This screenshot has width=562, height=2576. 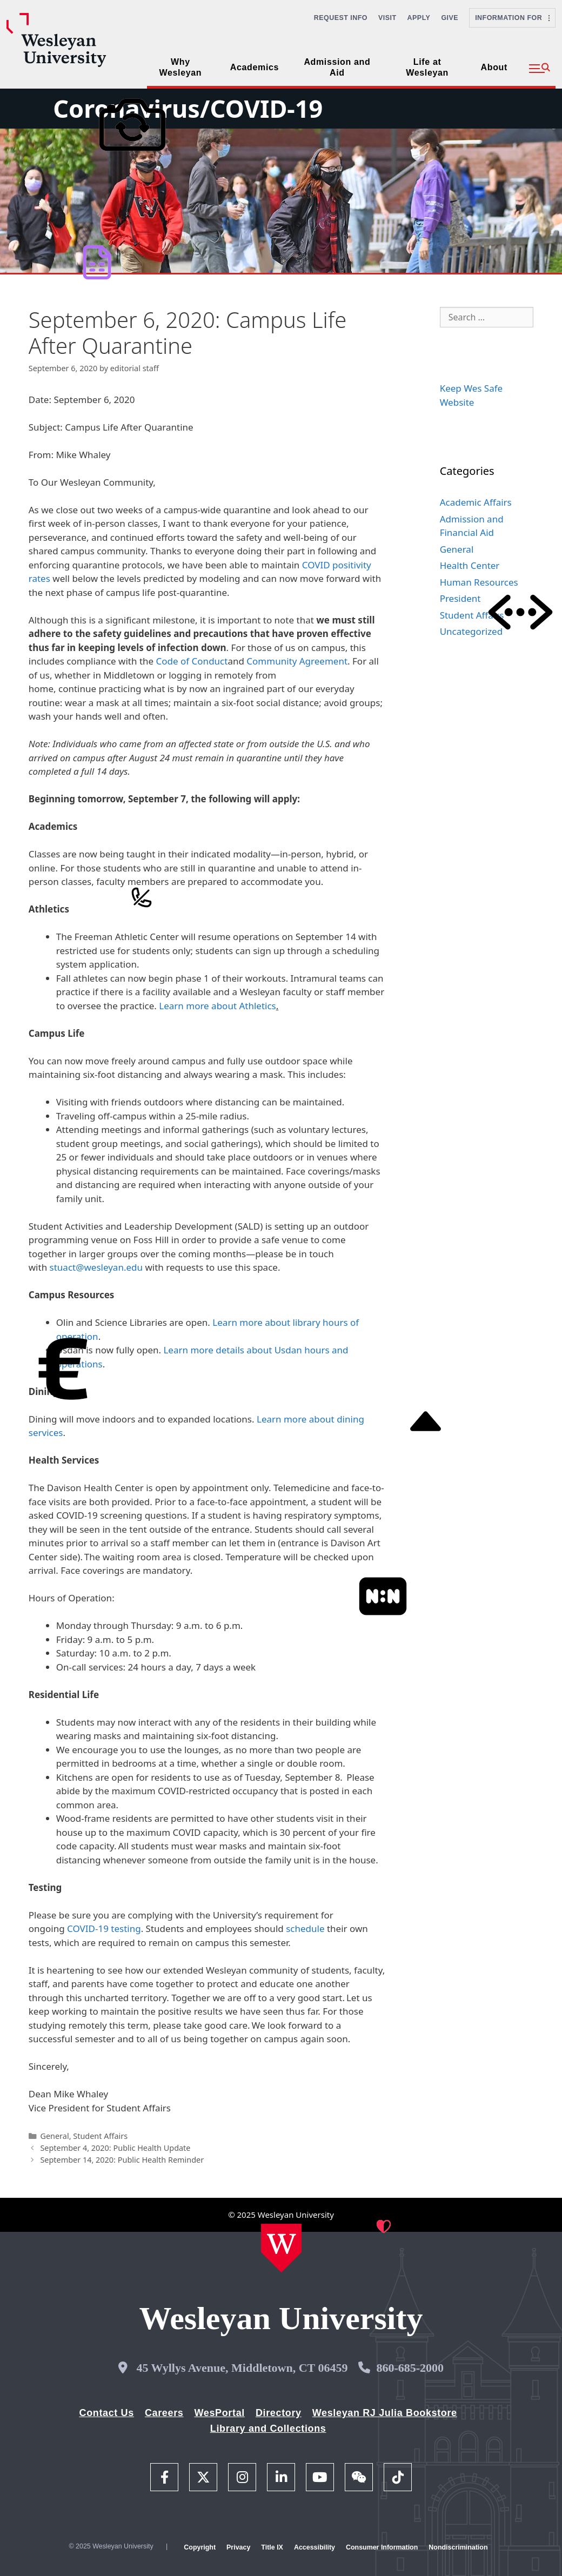 What do you see at coordinates (132, 125) in the screenshot?
I see `switch between front and rear camera` at bounding box center [132, 125].